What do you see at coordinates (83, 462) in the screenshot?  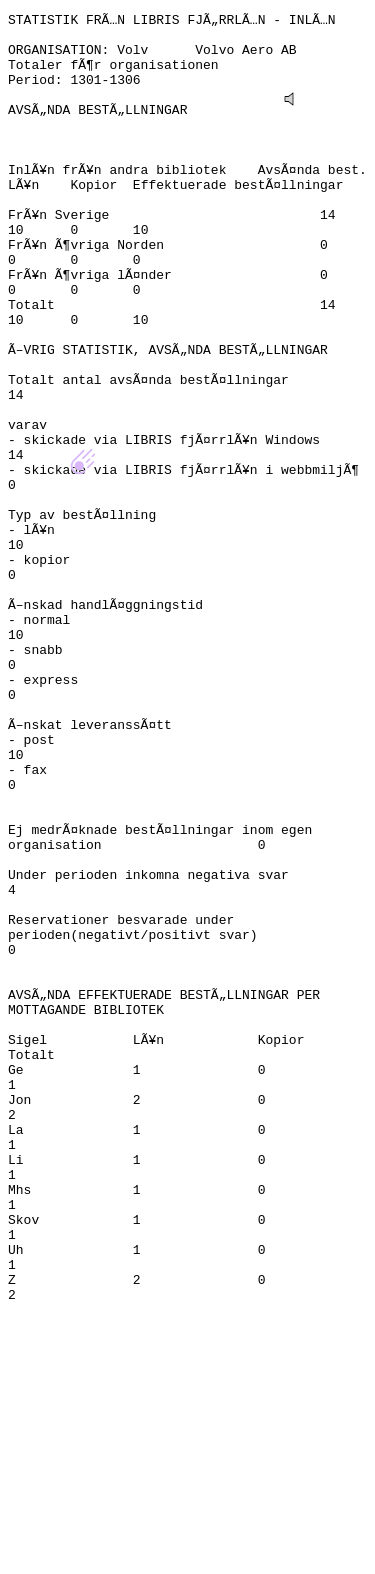 I see `indicates a trending or viral item` at bounding box center [83, 462].